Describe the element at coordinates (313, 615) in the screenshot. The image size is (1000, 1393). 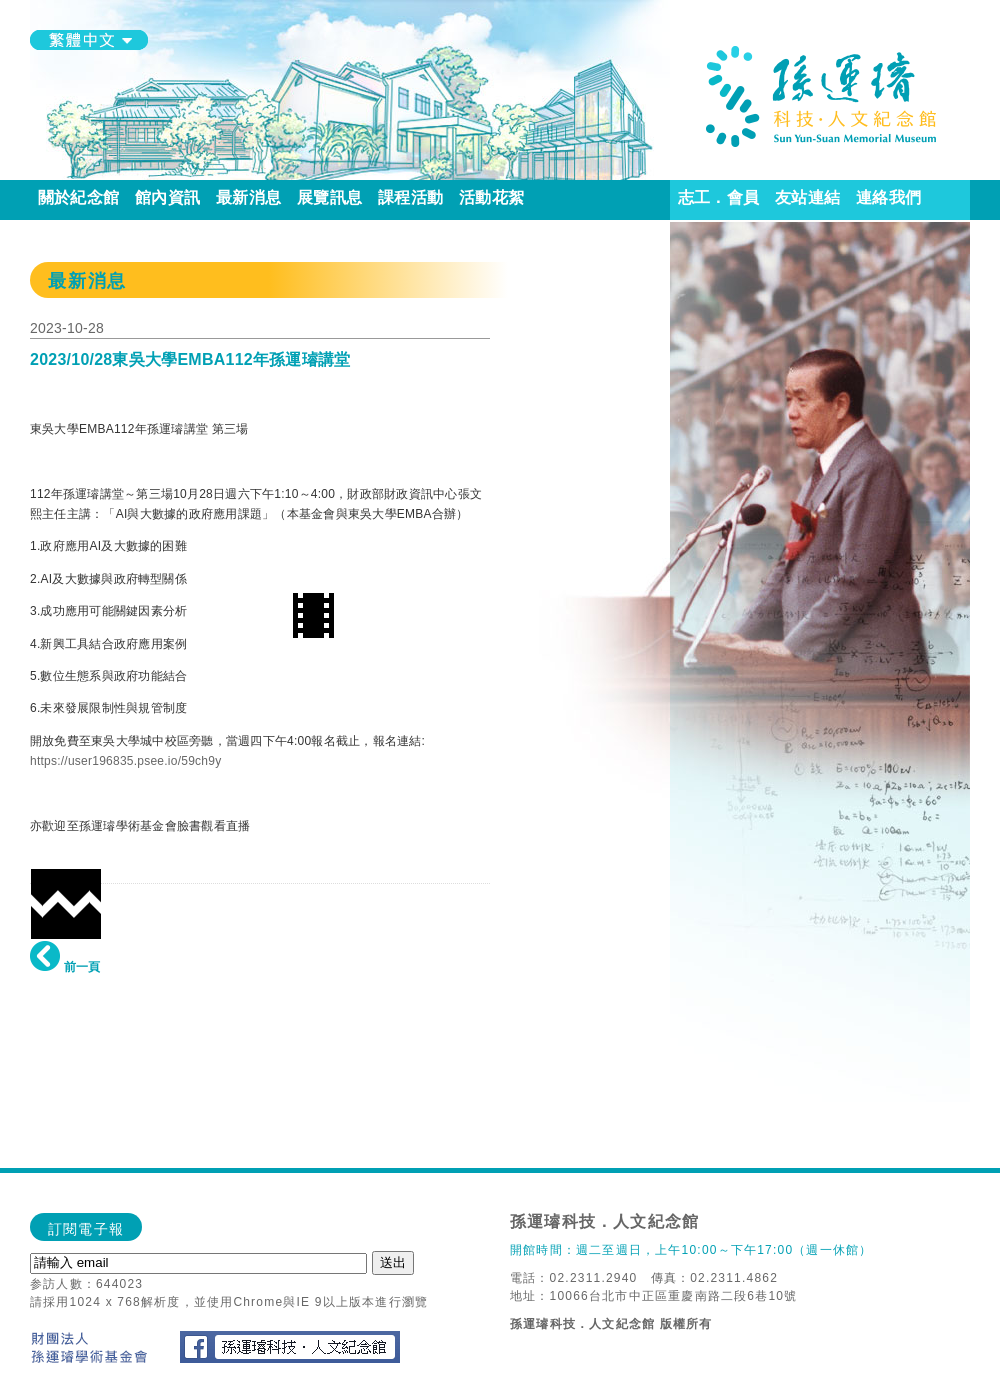
I see `browse local movies or theaters nearby` at that location.